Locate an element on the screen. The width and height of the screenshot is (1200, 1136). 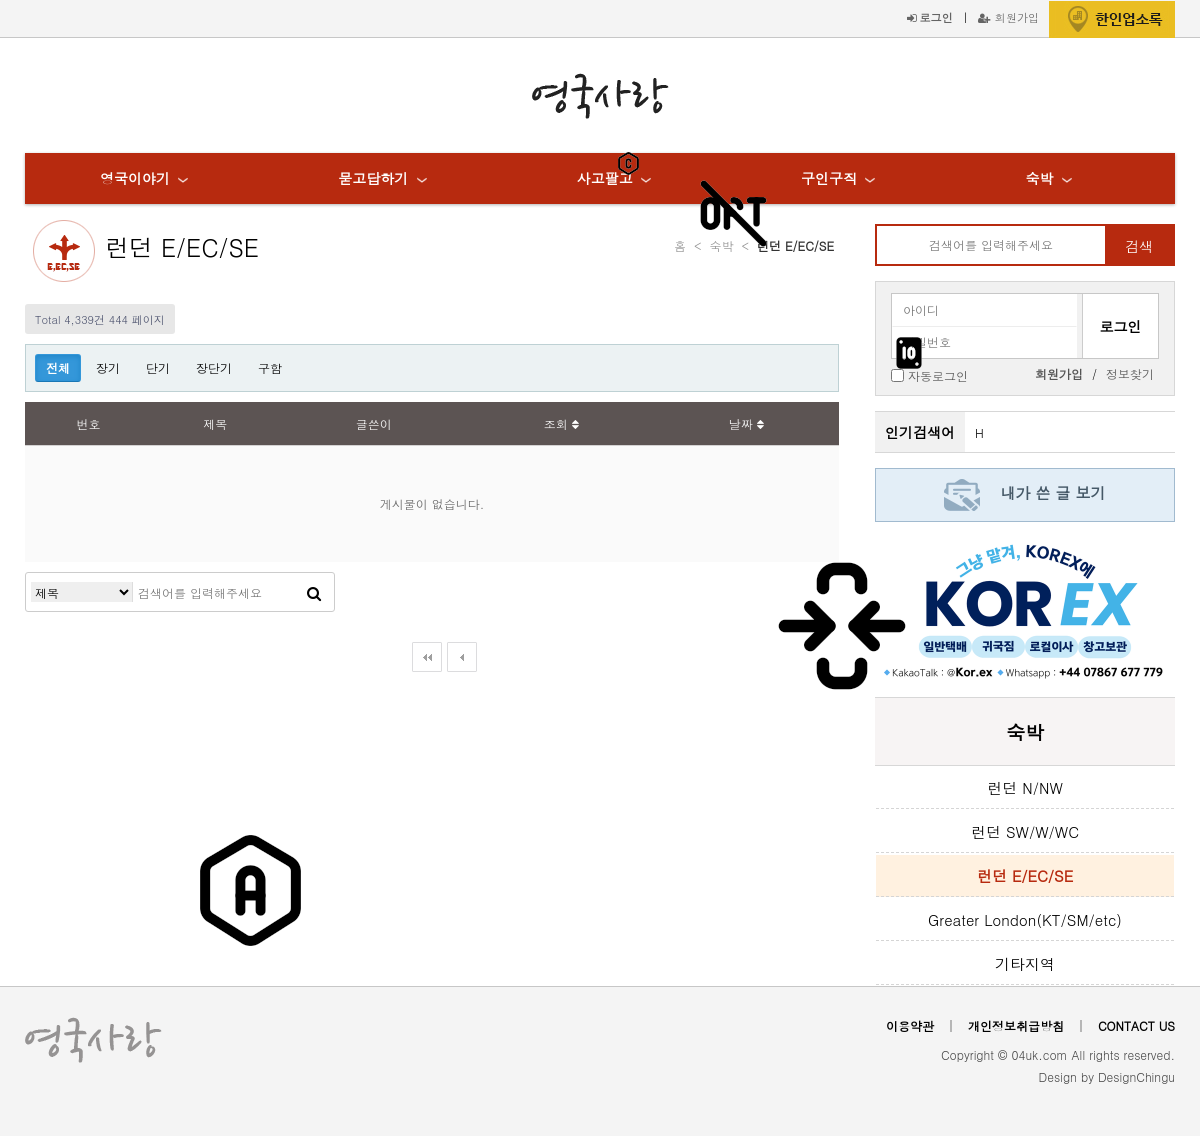
select option A in a multi-choice interface is located at coordinates (250, 890).